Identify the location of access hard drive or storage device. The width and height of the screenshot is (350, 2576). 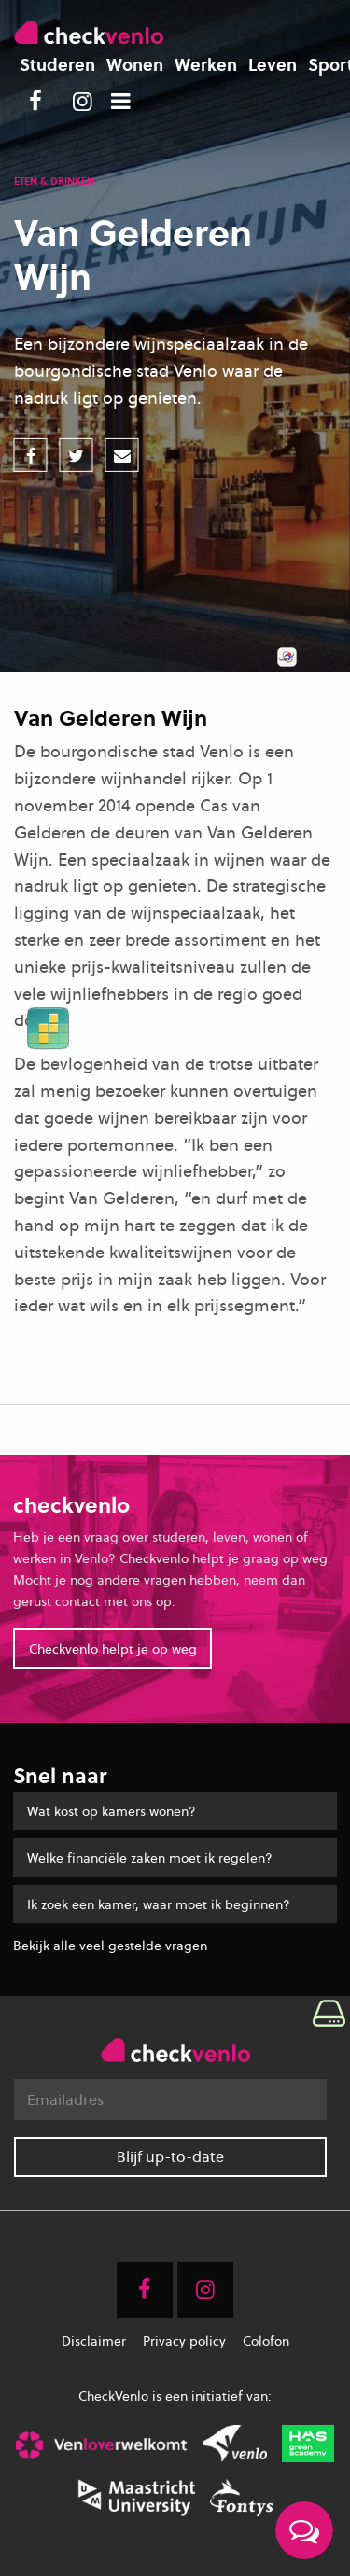
(329, 2012).